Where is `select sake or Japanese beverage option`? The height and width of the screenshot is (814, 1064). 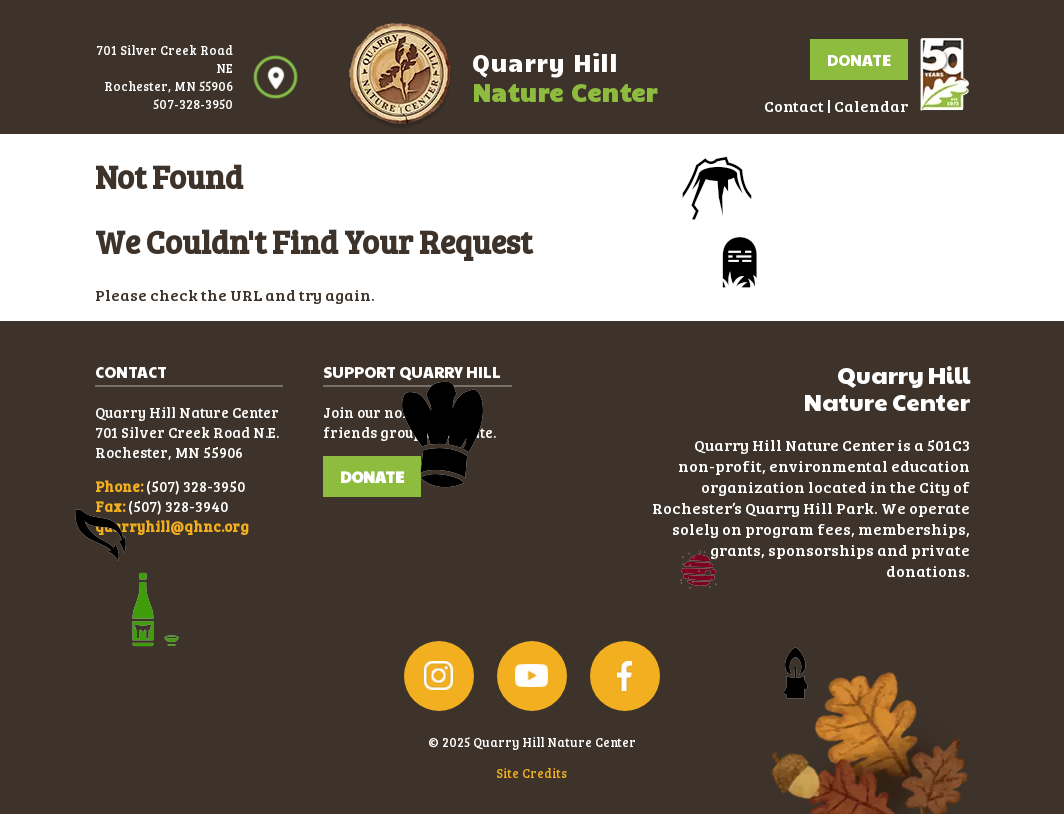
select sake or Japanese beverage option is located at coordinates (155, 609).